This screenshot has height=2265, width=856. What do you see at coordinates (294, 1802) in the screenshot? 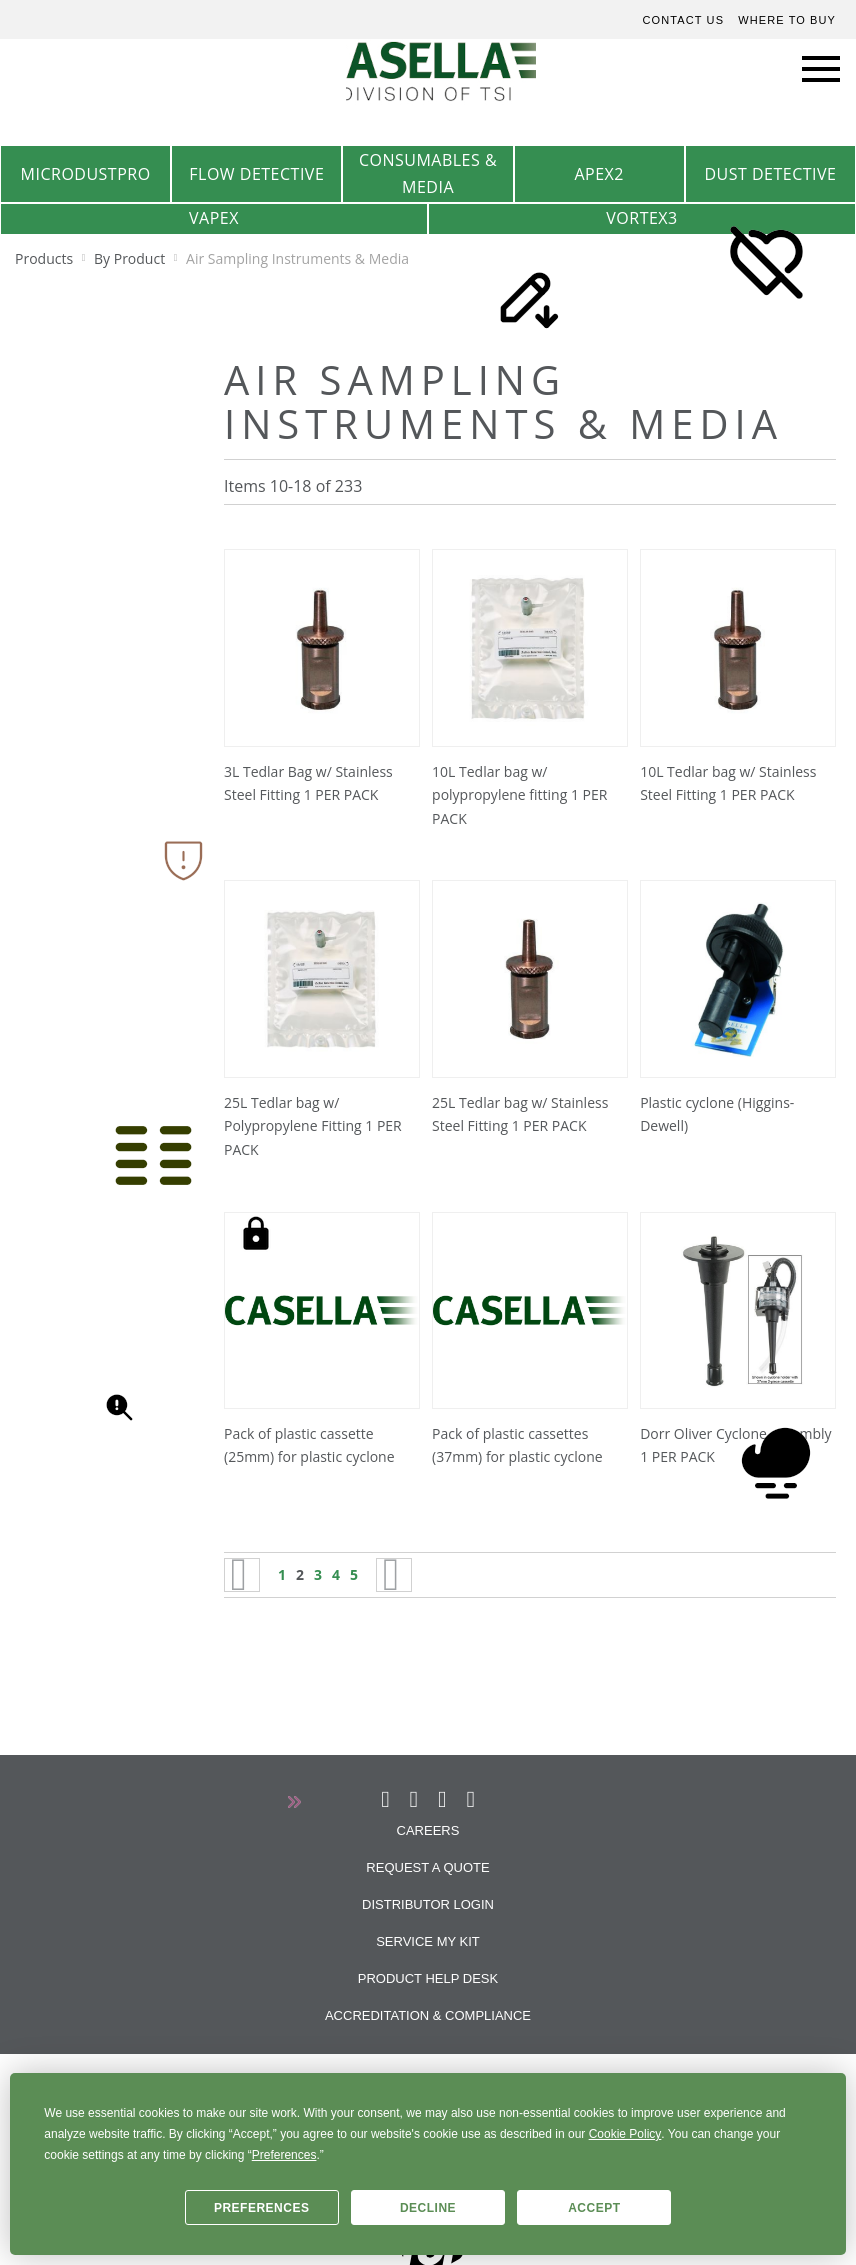
I see `skip forward or advance to next item` at bounding box center [294, 1802].